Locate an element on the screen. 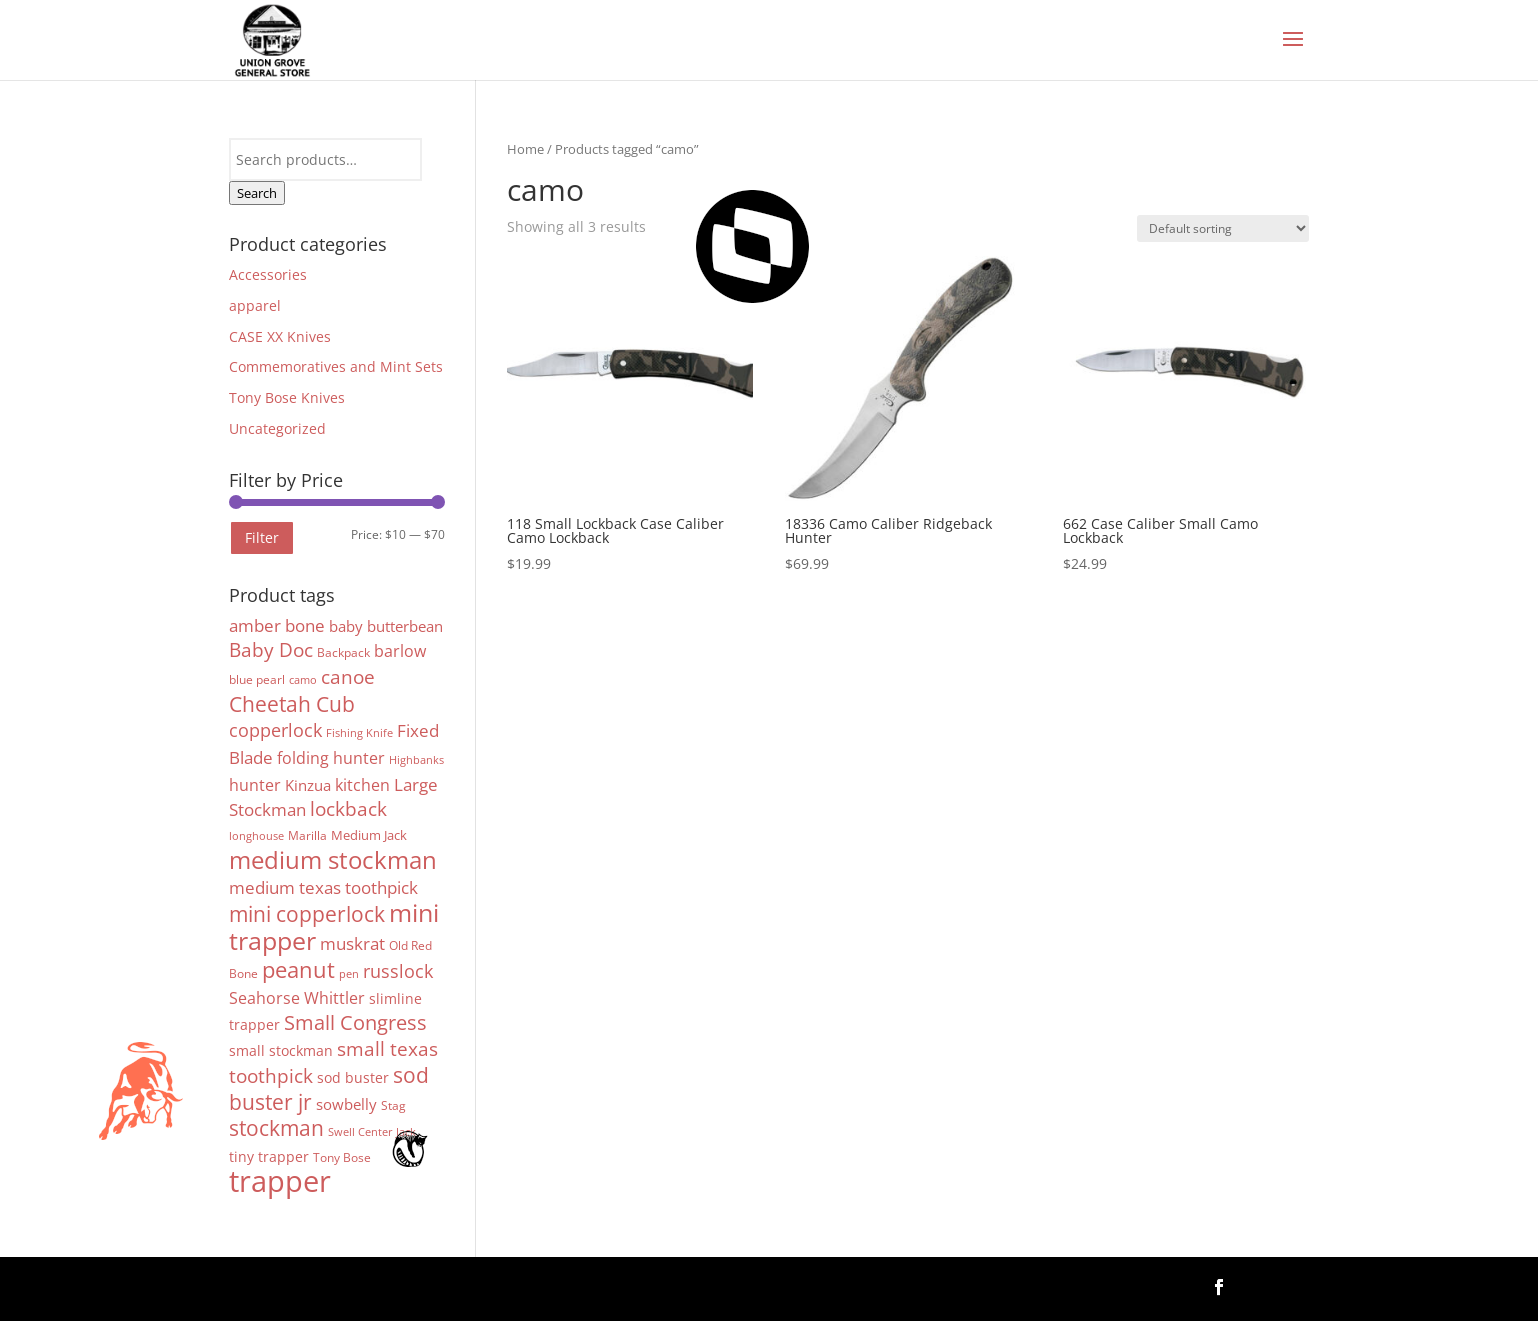 The image size is (1538, 1321). lamborghini brand logo is located at coordinates (141, 1091).